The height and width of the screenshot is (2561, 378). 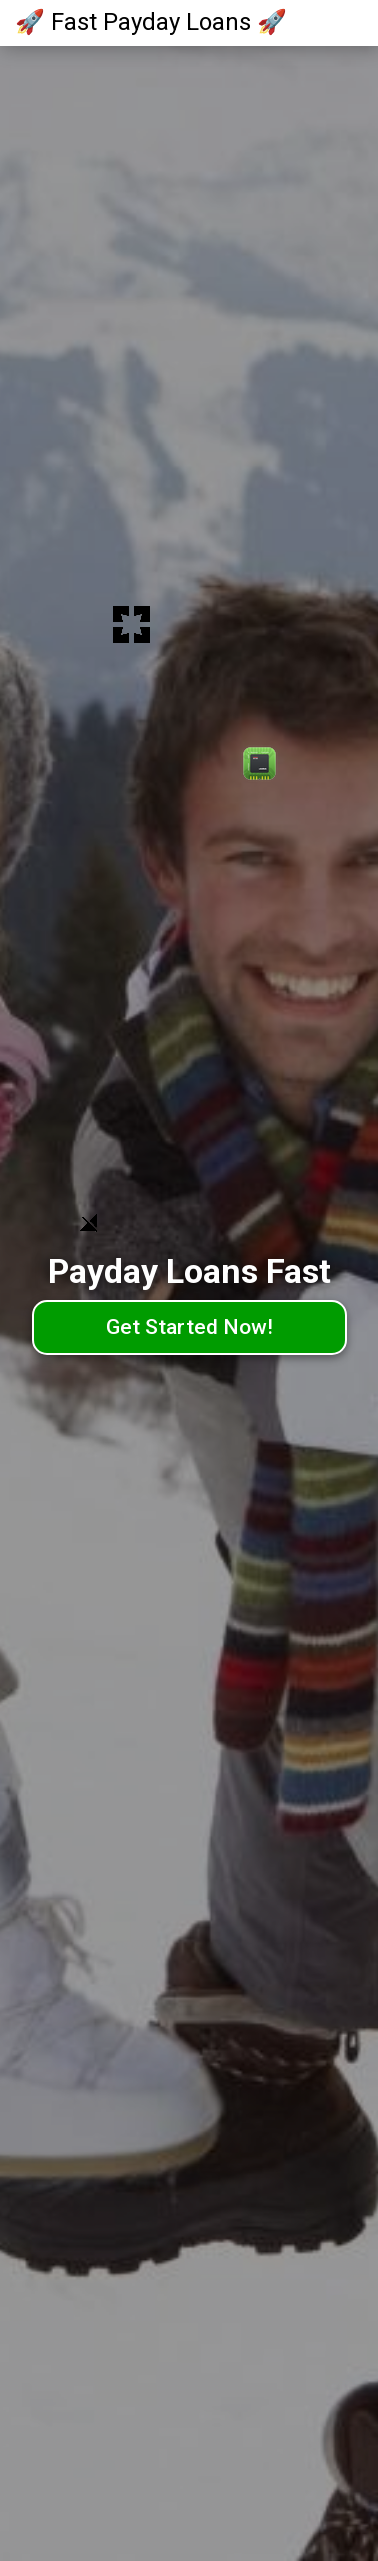 What do you see at coordinates (259, 763) in the screenshot?
I see `view system memory usage` at bounding box center [259, 763].